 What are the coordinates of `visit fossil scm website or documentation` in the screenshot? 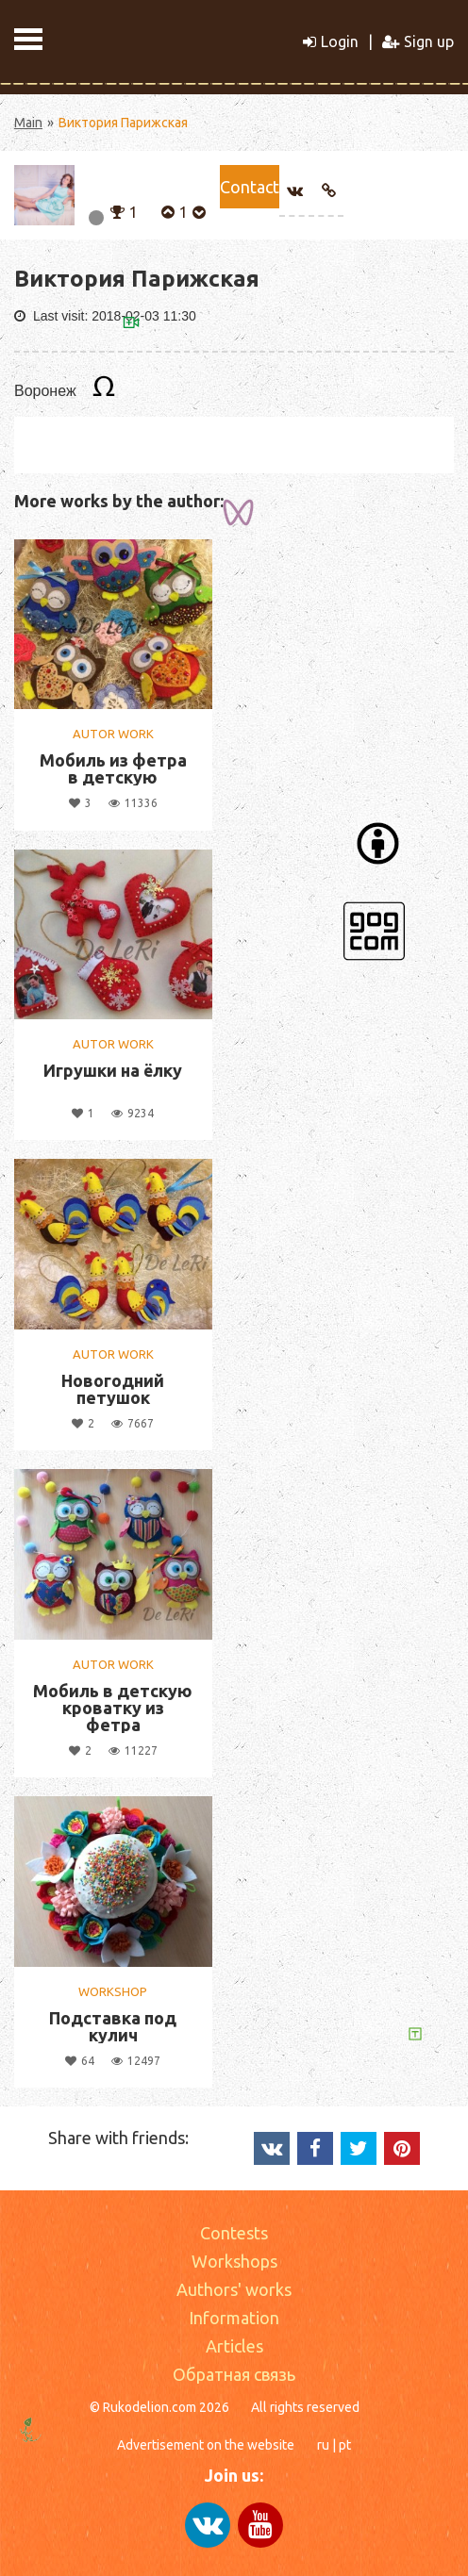 It's located at (30, 2430).